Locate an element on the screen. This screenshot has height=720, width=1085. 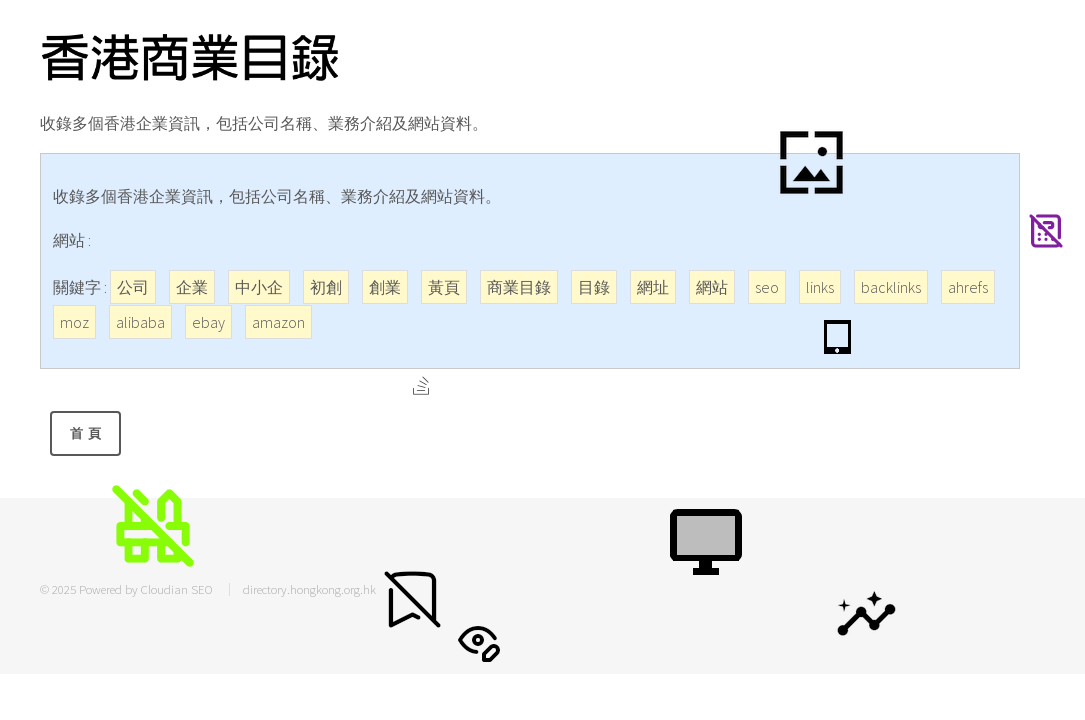
change or set wallpaper is located at coordinates (811, 162).